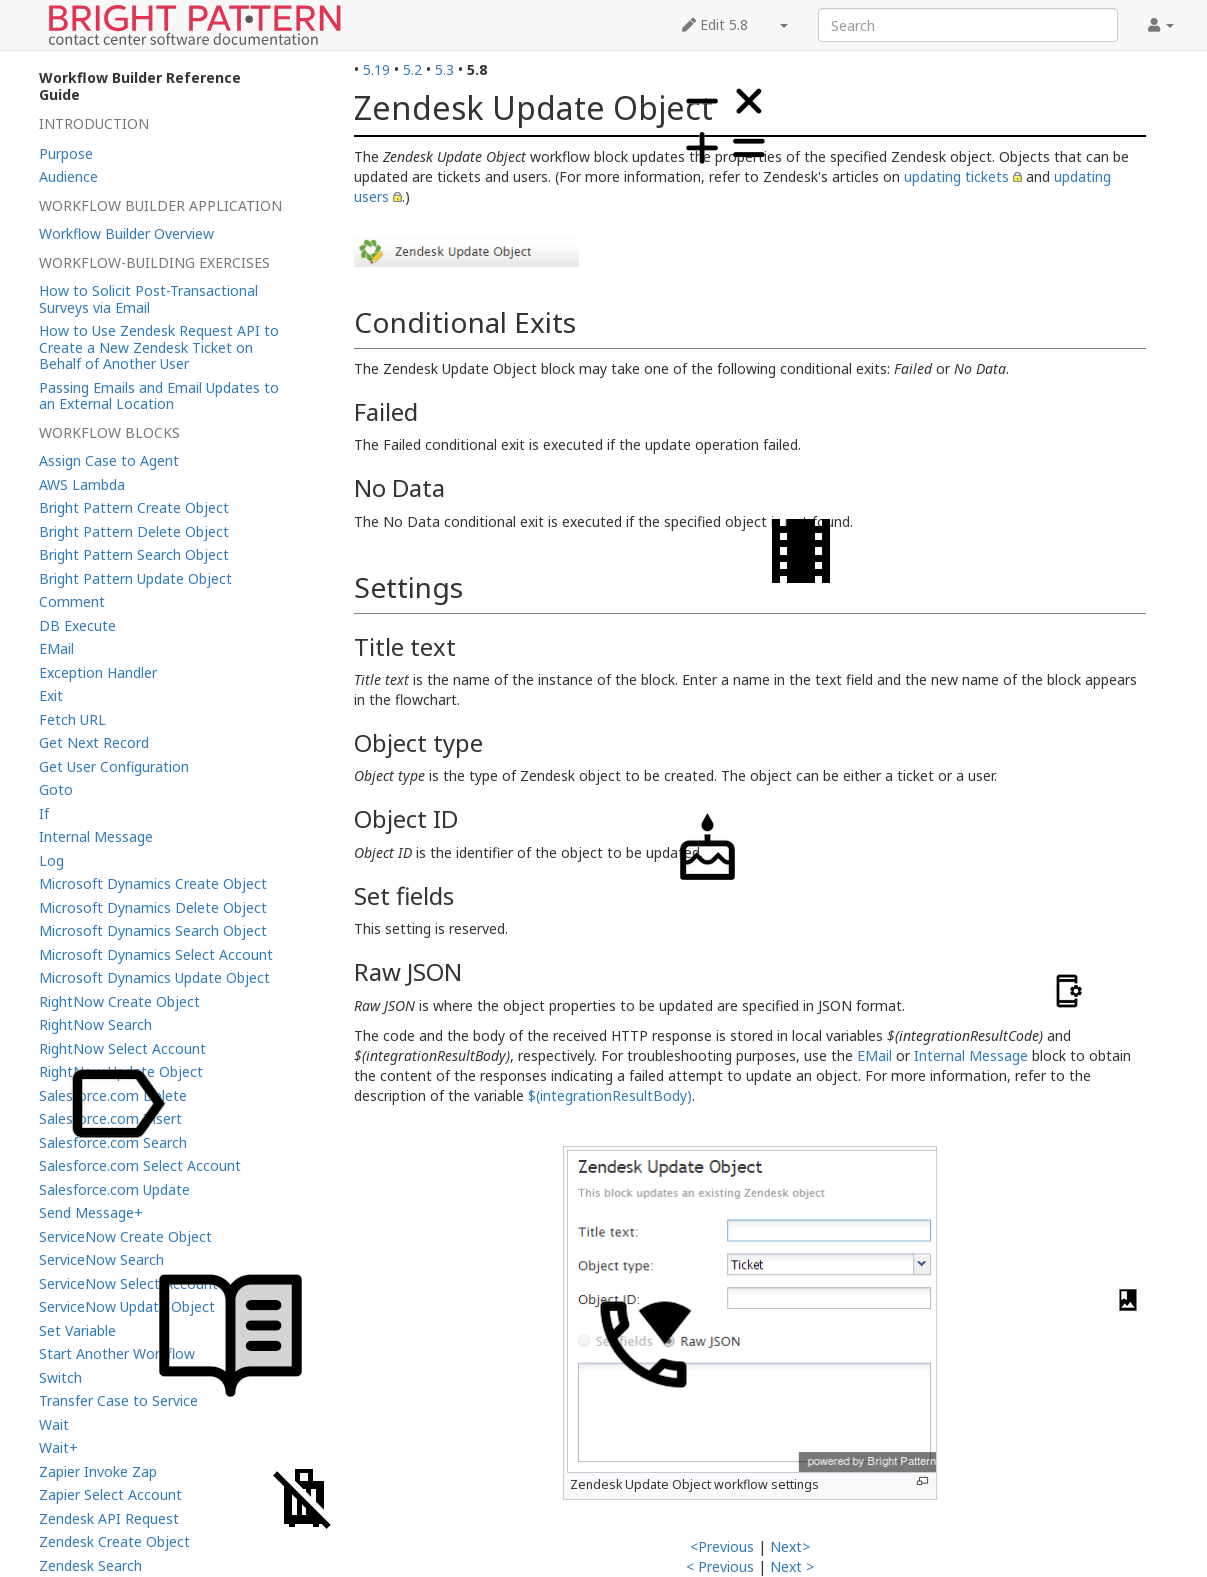 Image resolution: width=1207 pixels, height=1577 pixels. Describe the element at coordinates (304, 1498) in the screenshot. I see `no luggage allowed in this area` at that location.